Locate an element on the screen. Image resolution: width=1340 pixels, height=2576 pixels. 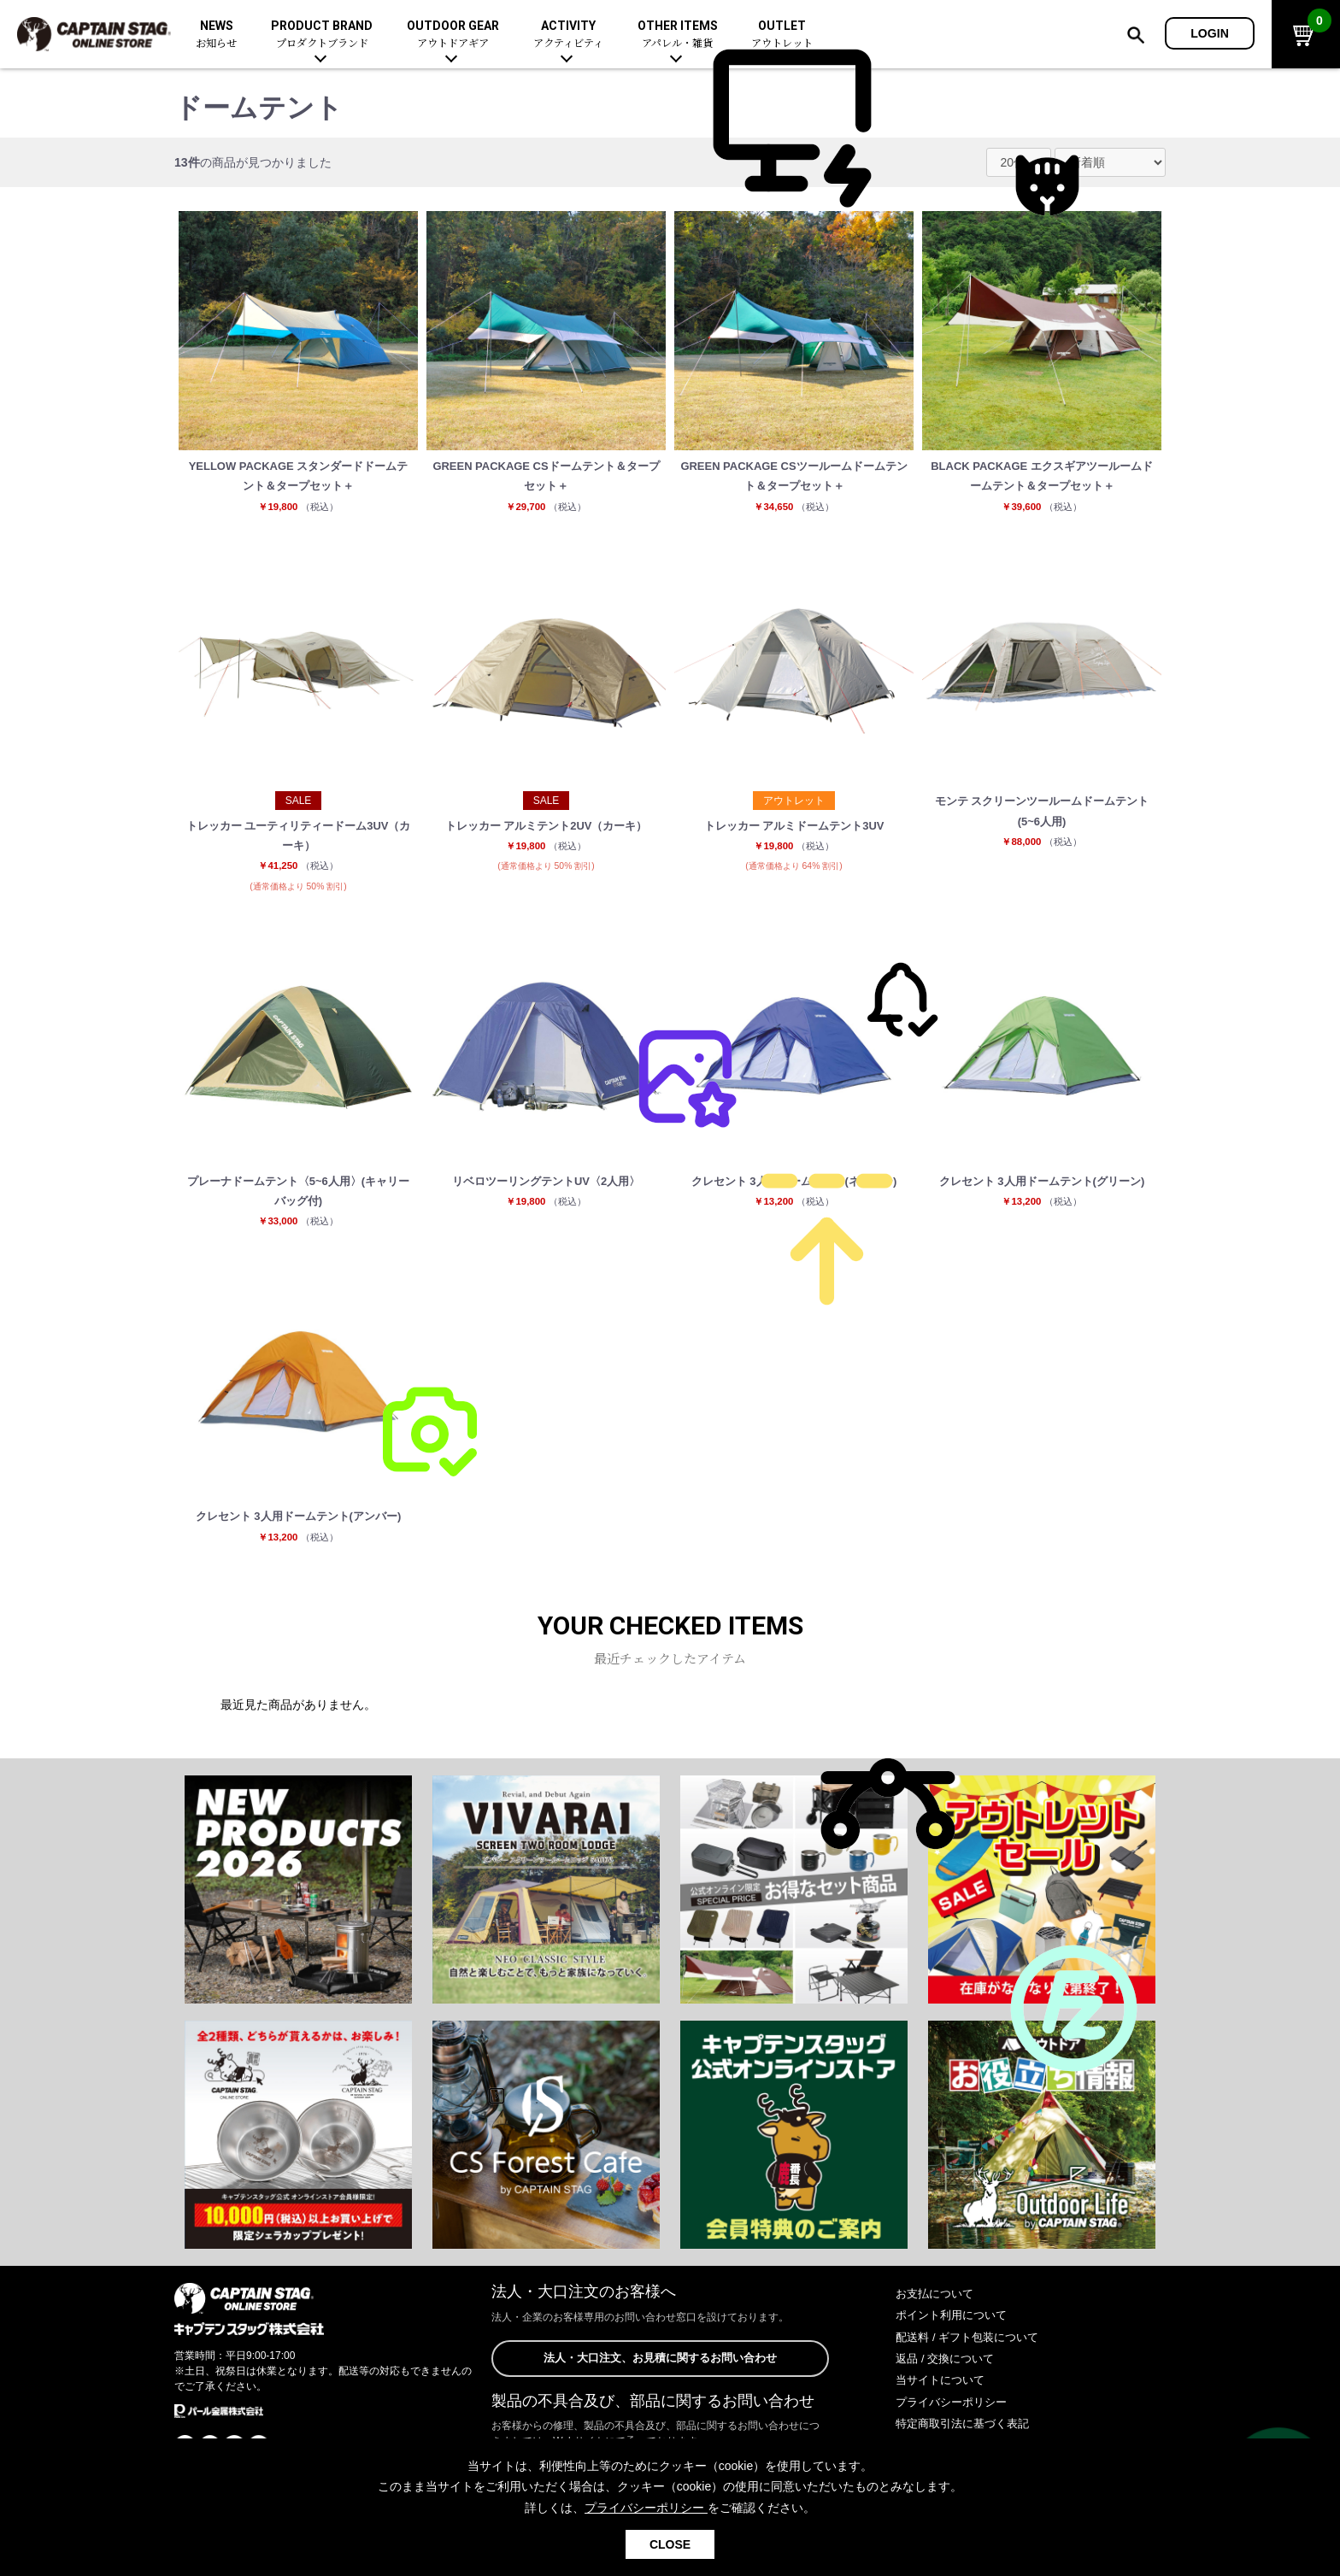
desktop power or energy settings is located at coordinates (792, 120).